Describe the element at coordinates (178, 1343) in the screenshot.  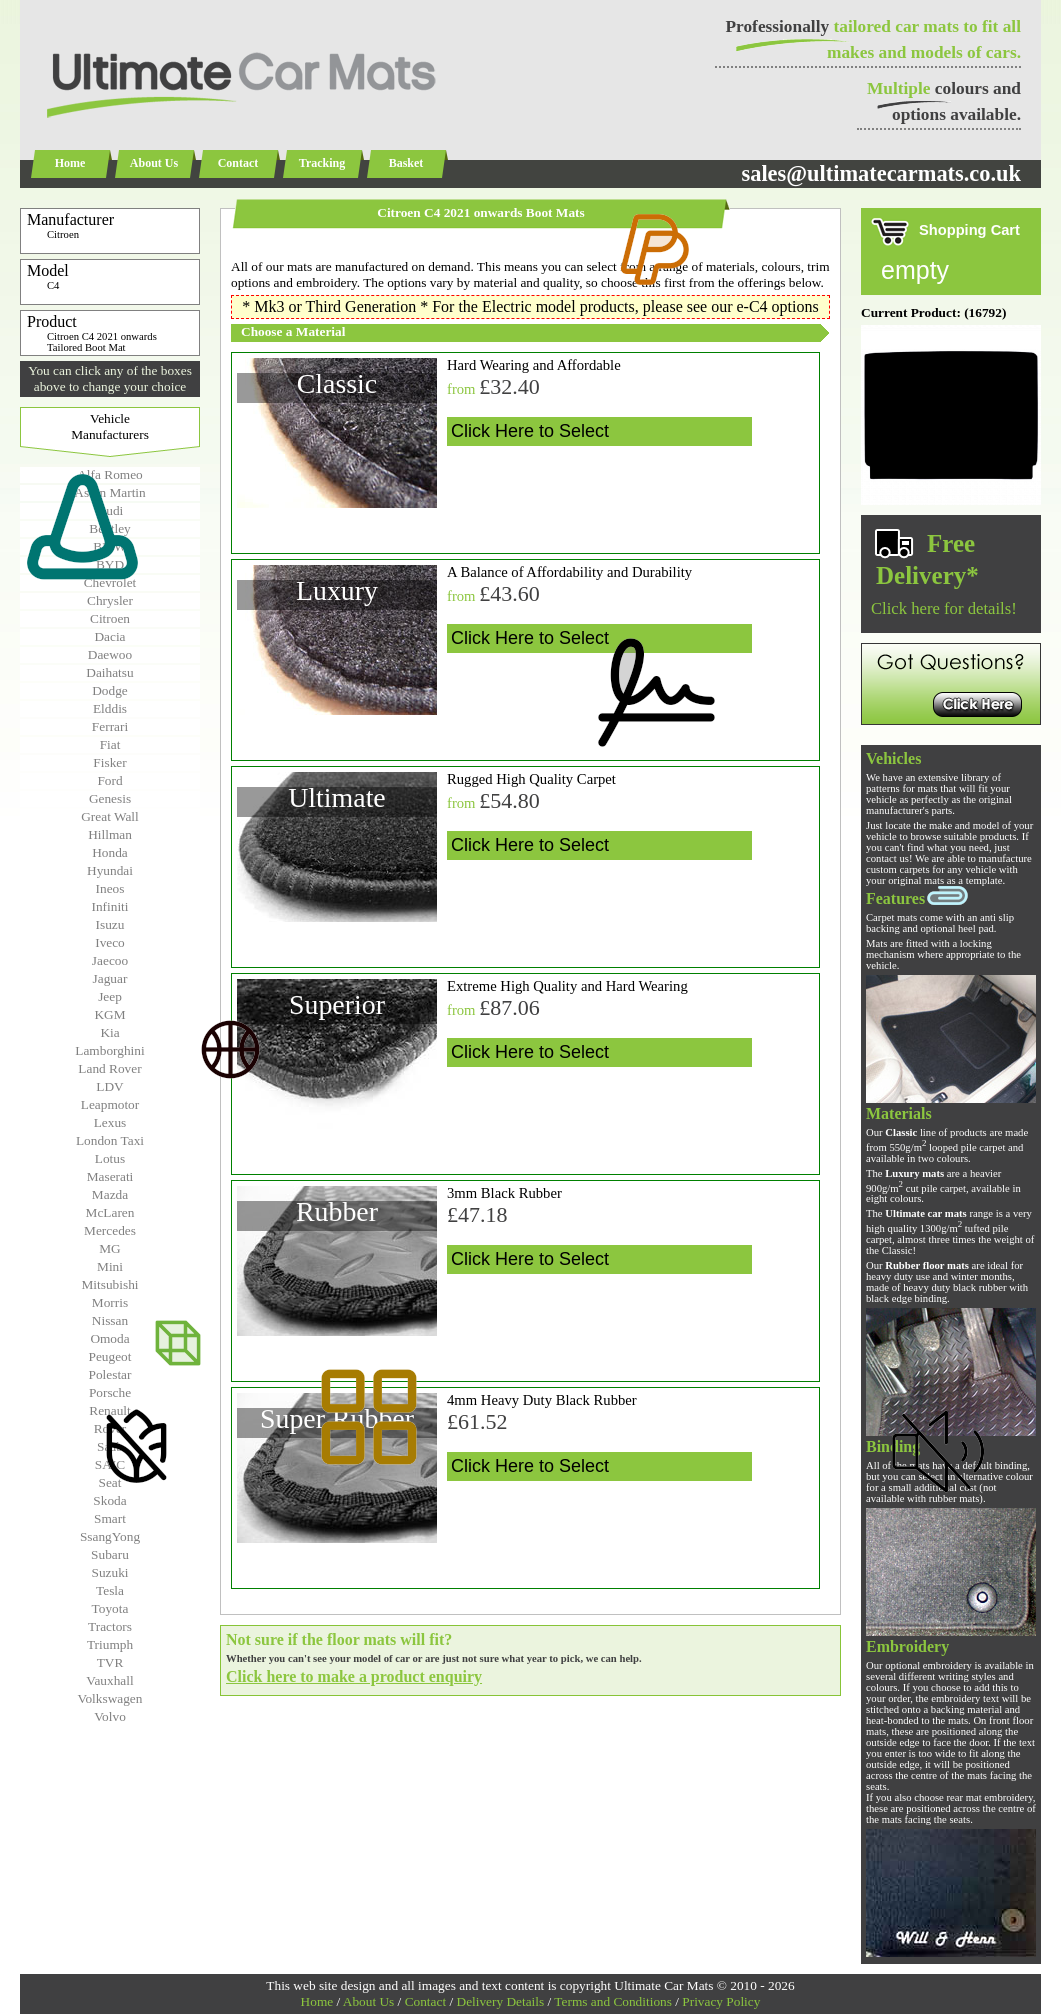
I see `view 3D model or object` at that location.